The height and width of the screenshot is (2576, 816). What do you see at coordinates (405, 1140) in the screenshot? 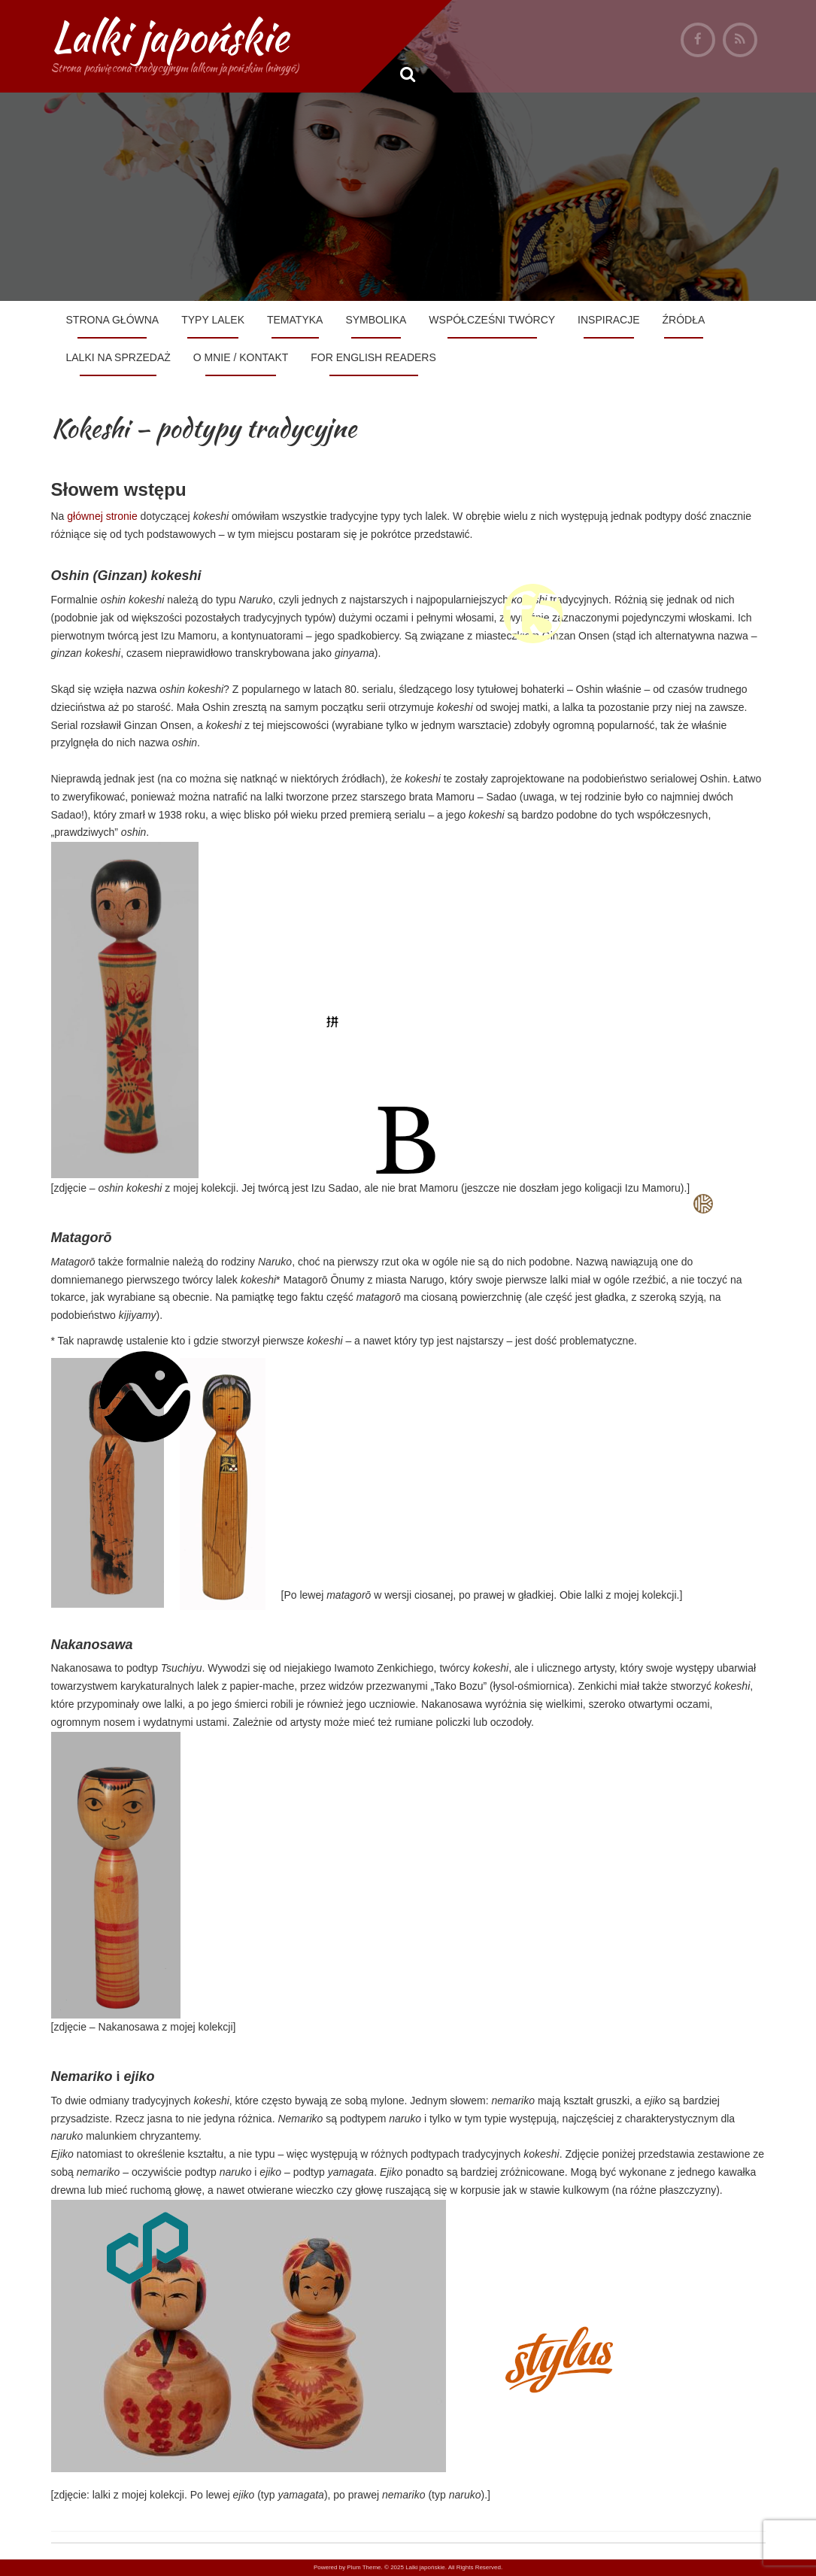
I see `bookalope logo - ebook conversion and publishing platform` at bounding box center [405, 1140].